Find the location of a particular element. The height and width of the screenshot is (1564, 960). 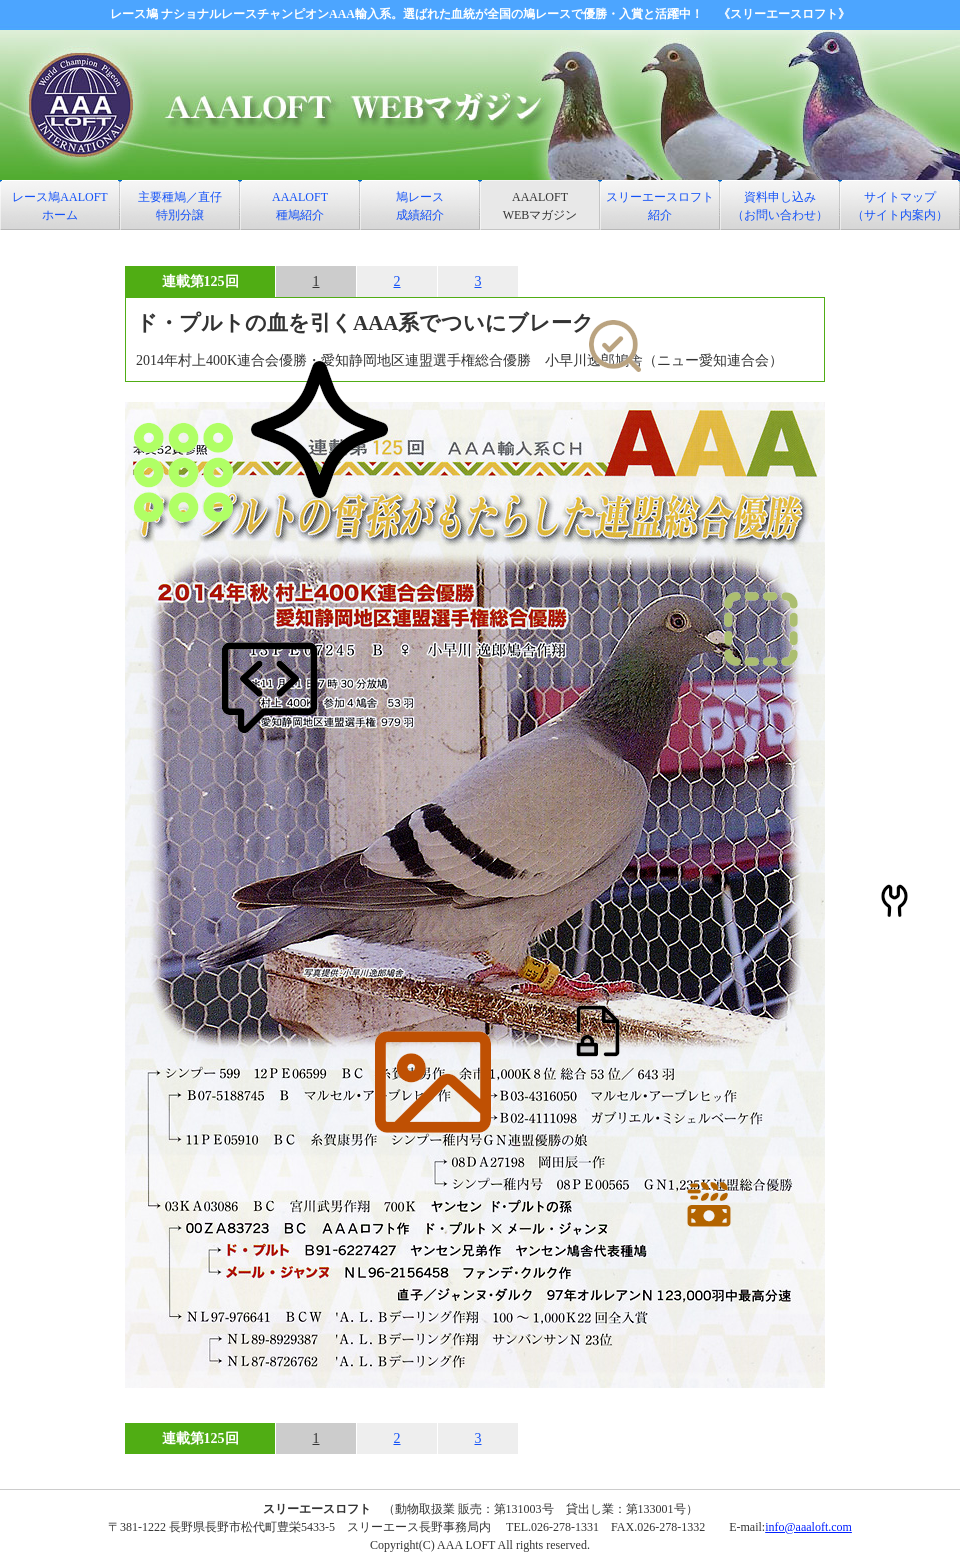

a locked or encrypted file is located at coordinates (598, 1031).